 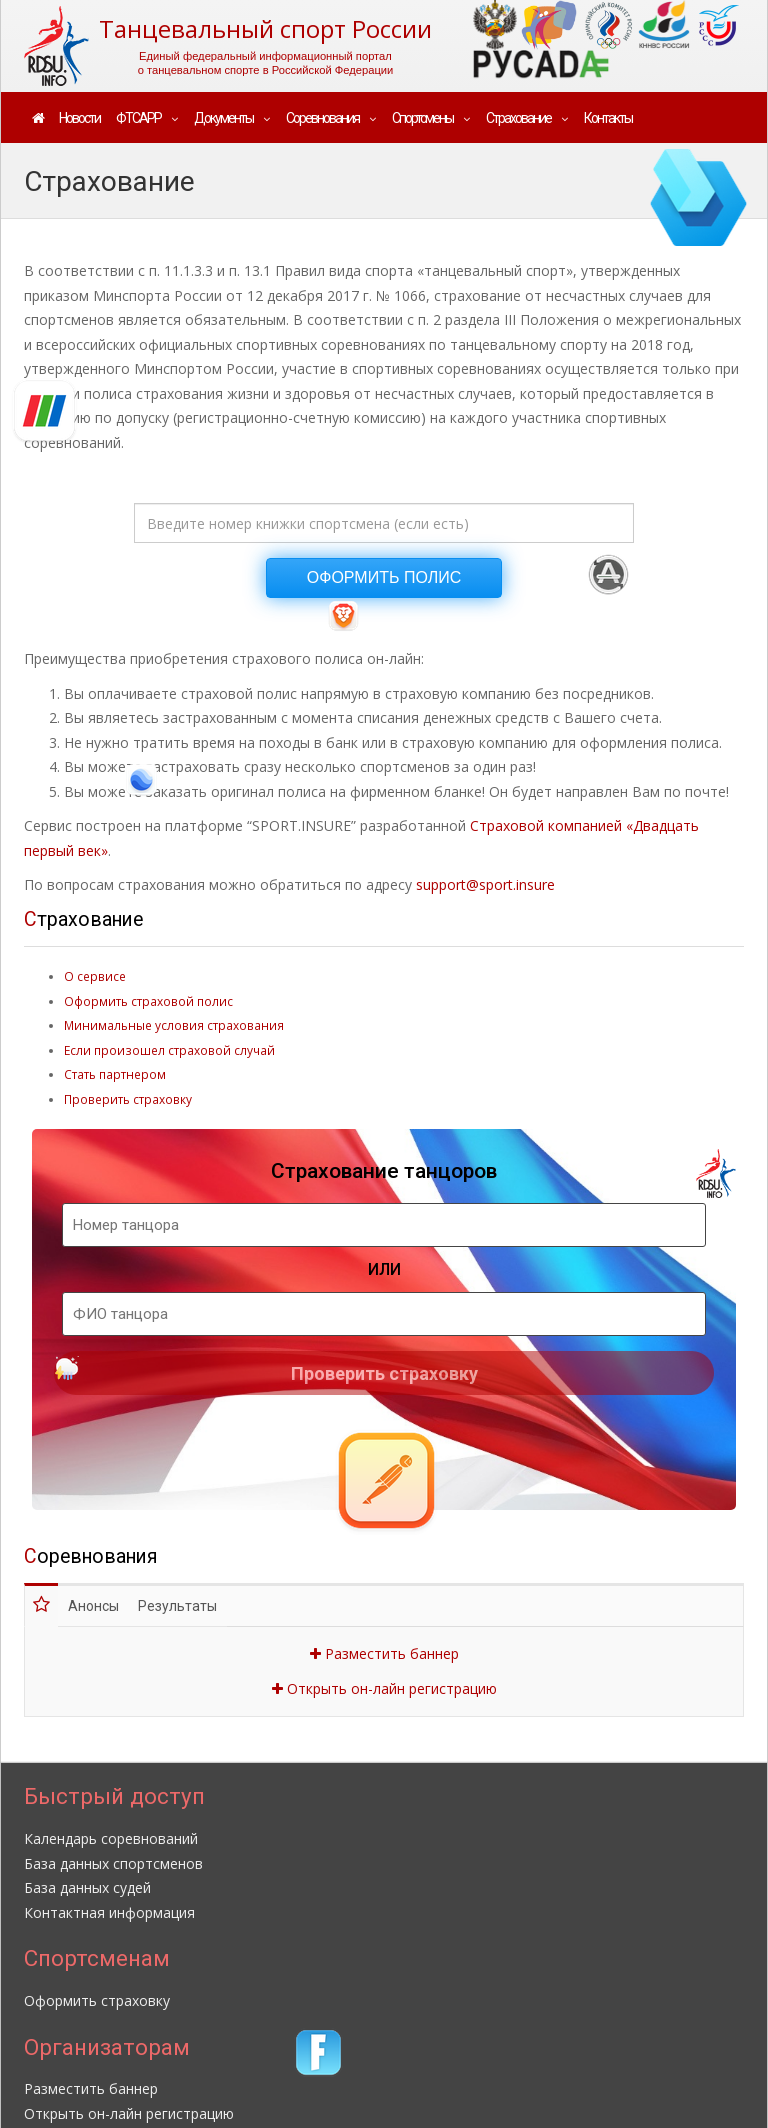 What do you see at coordinates (141, 779) in the screenshot?
I see `open google earth app` at bounding box center [141, 779].